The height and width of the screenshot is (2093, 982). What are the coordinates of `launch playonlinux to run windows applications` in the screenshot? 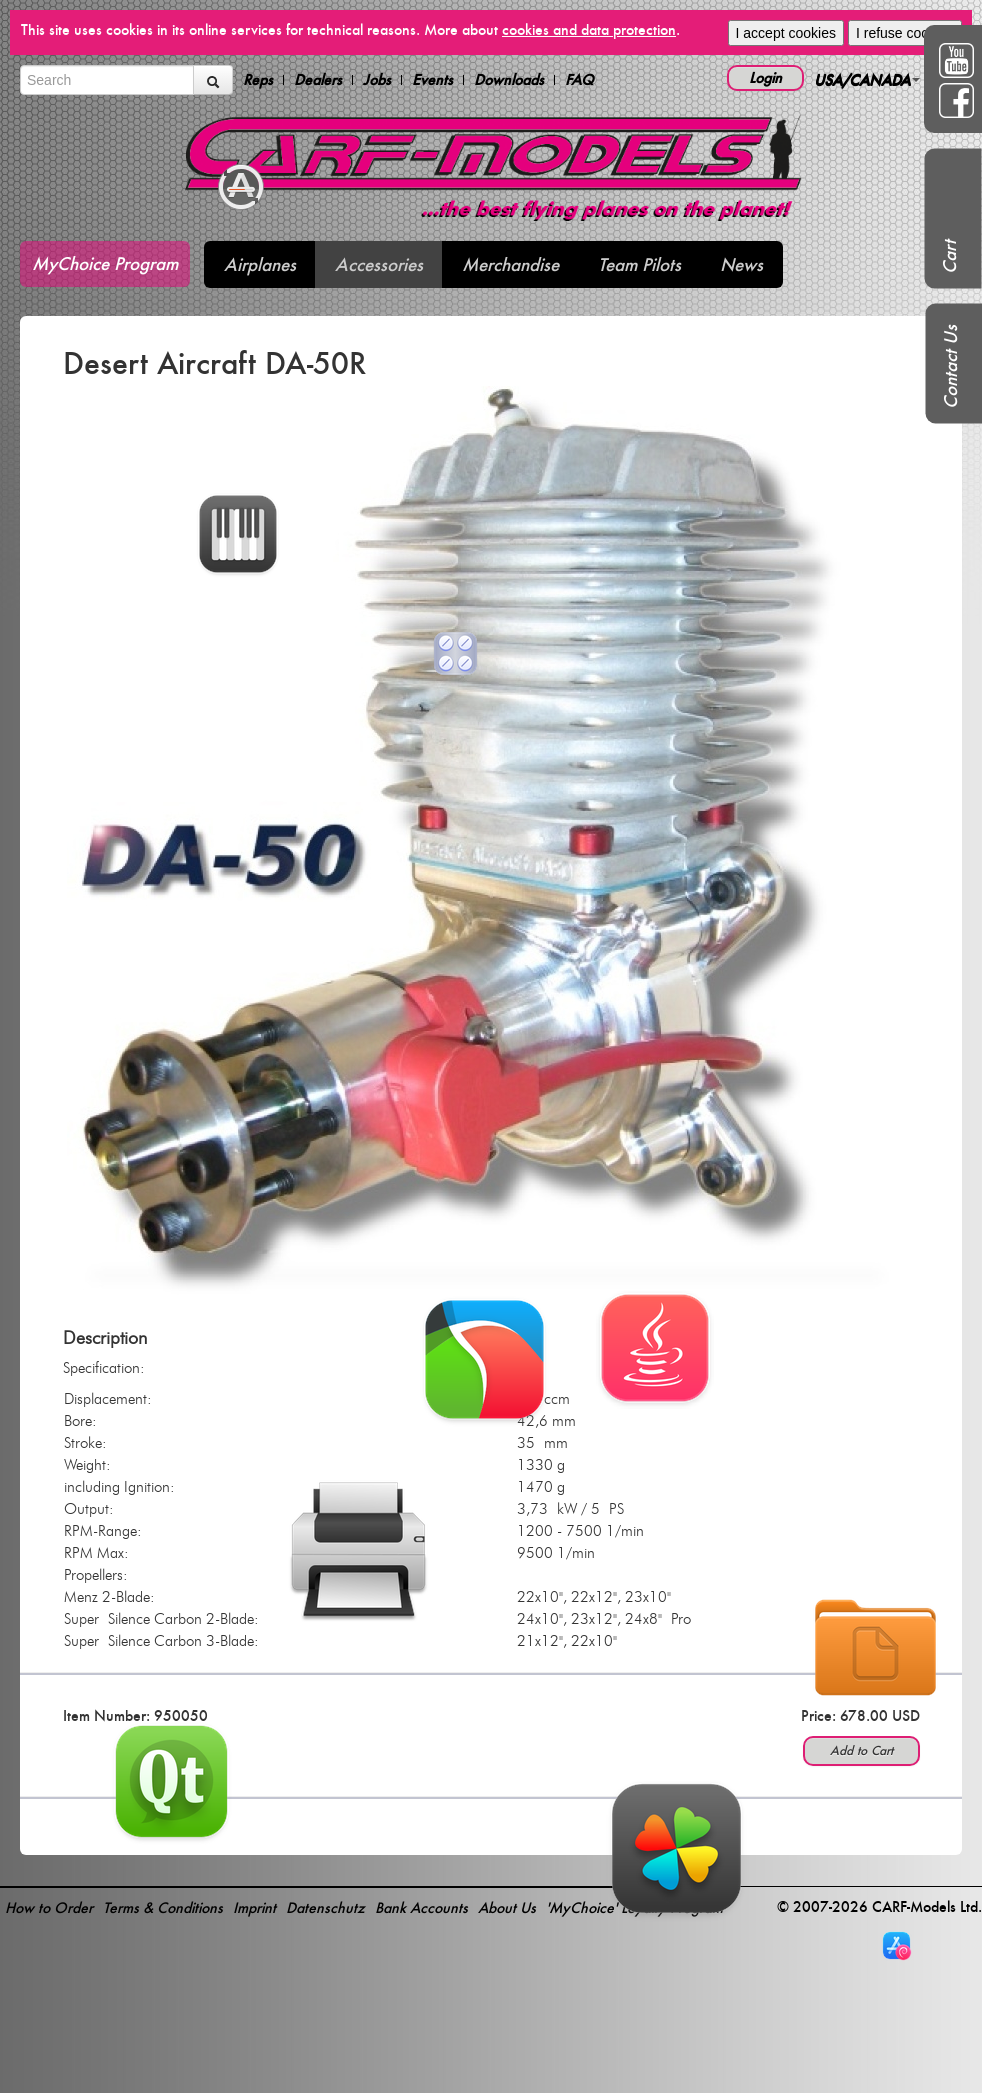 It's located at (676, 1848).